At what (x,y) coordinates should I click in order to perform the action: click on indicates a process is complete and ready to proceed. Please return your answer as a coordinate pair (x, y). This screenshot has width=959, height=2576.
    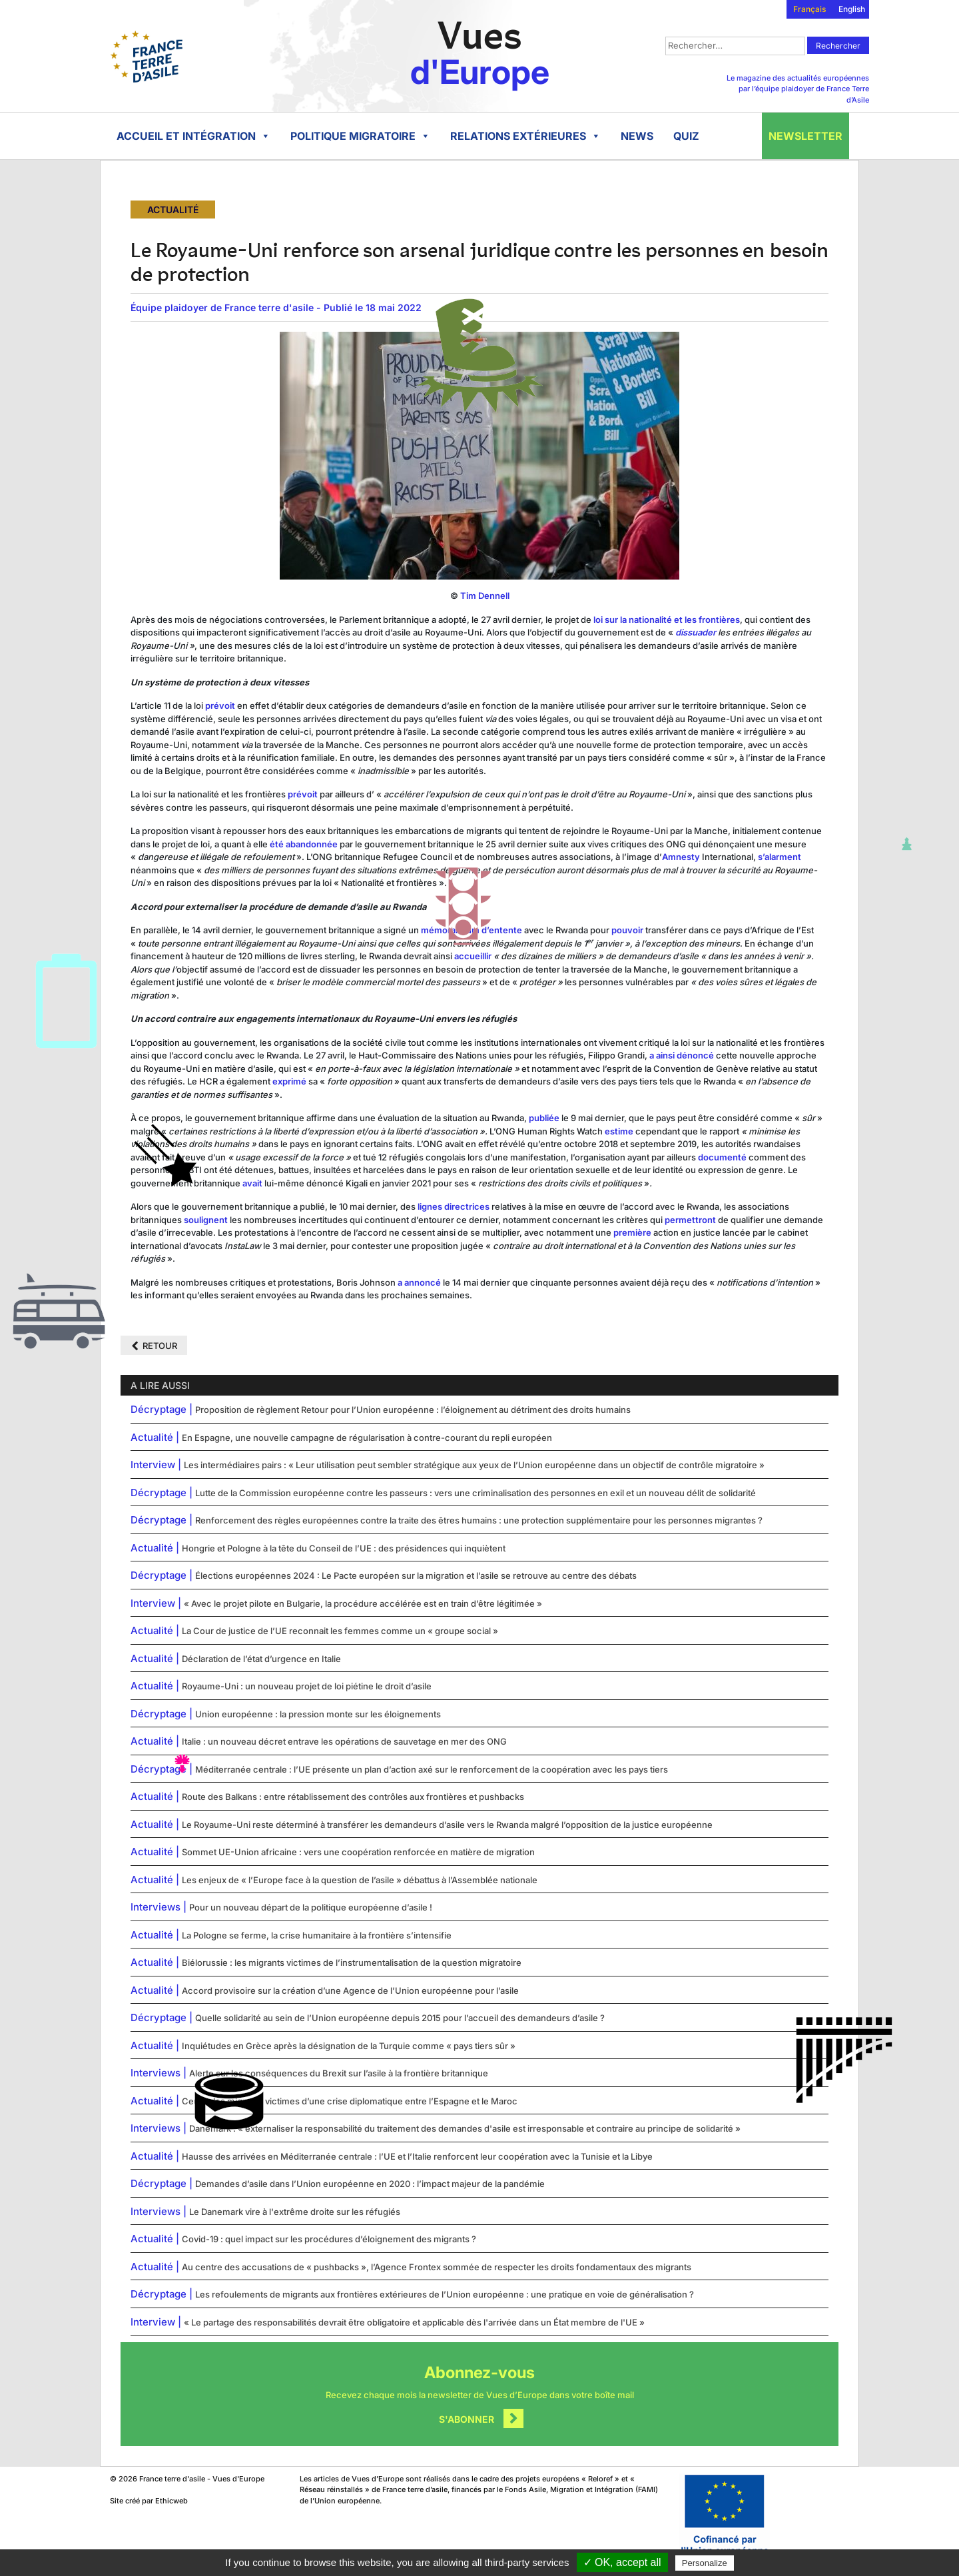
    Looking at the image, I should click on (463, 906).